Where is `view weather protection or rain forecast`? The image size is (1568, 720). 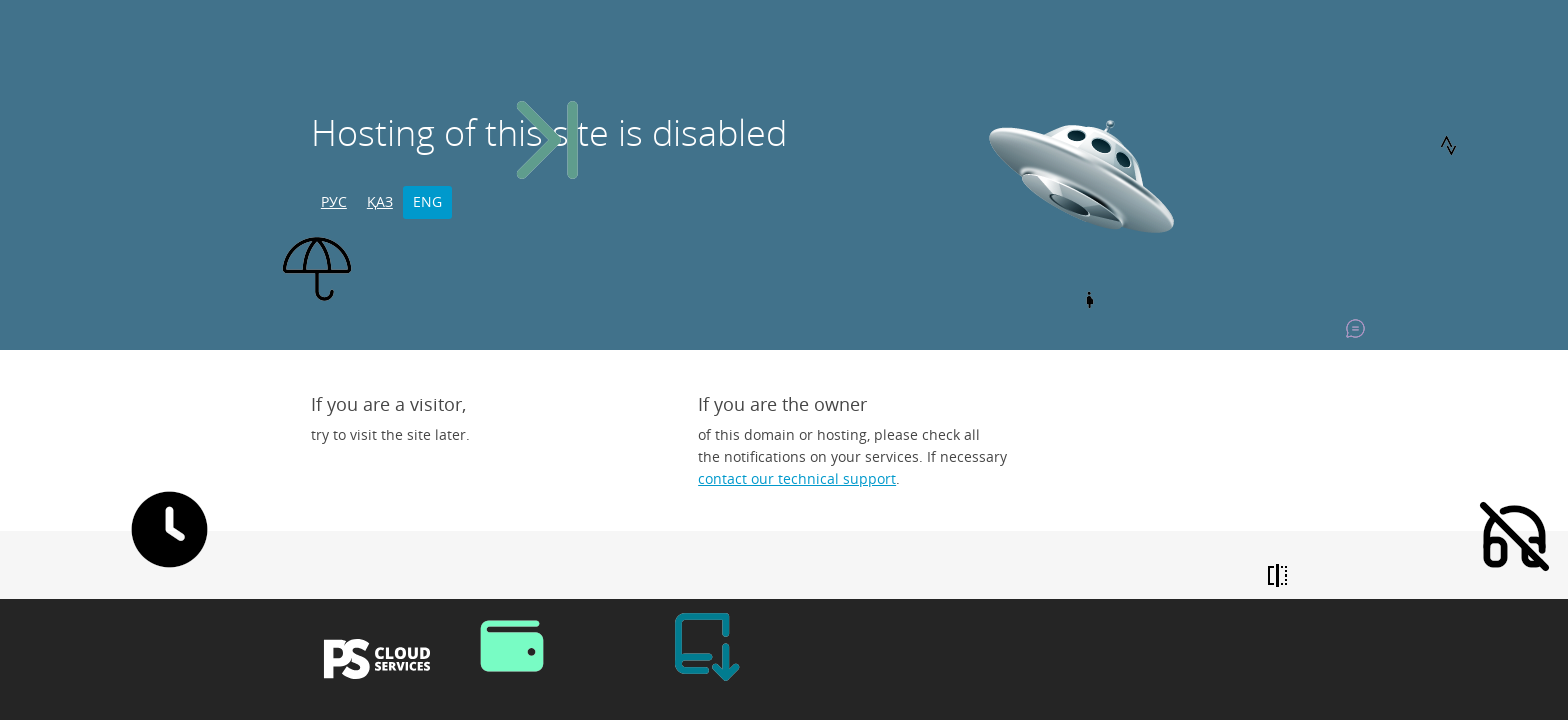
view weather protection or rain forecast is located at coordinates (317, 269).